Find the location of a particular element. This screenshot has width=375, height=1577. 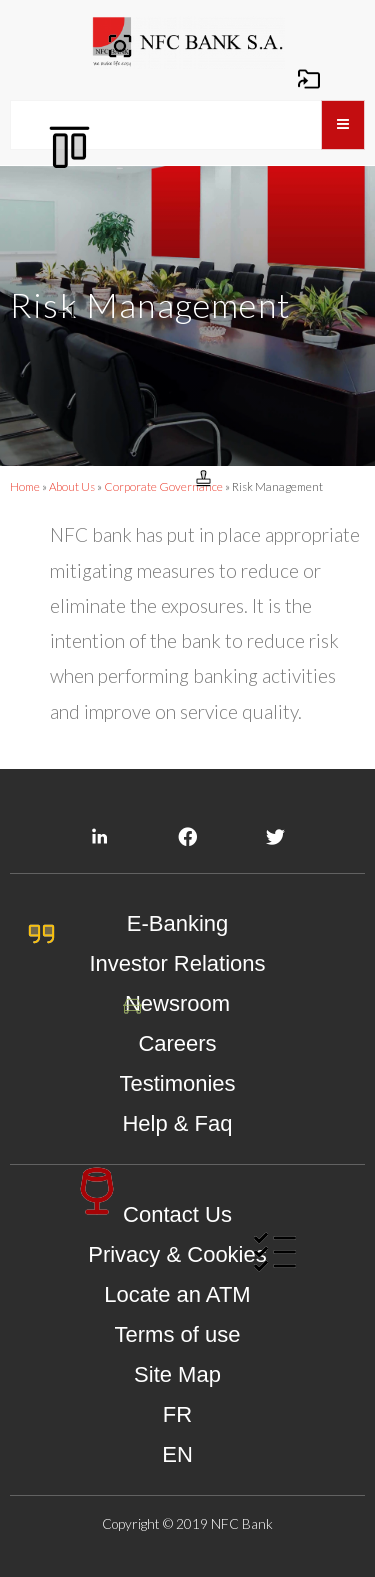

access vehicle or car-related features is located at coordinates (132, 1006).